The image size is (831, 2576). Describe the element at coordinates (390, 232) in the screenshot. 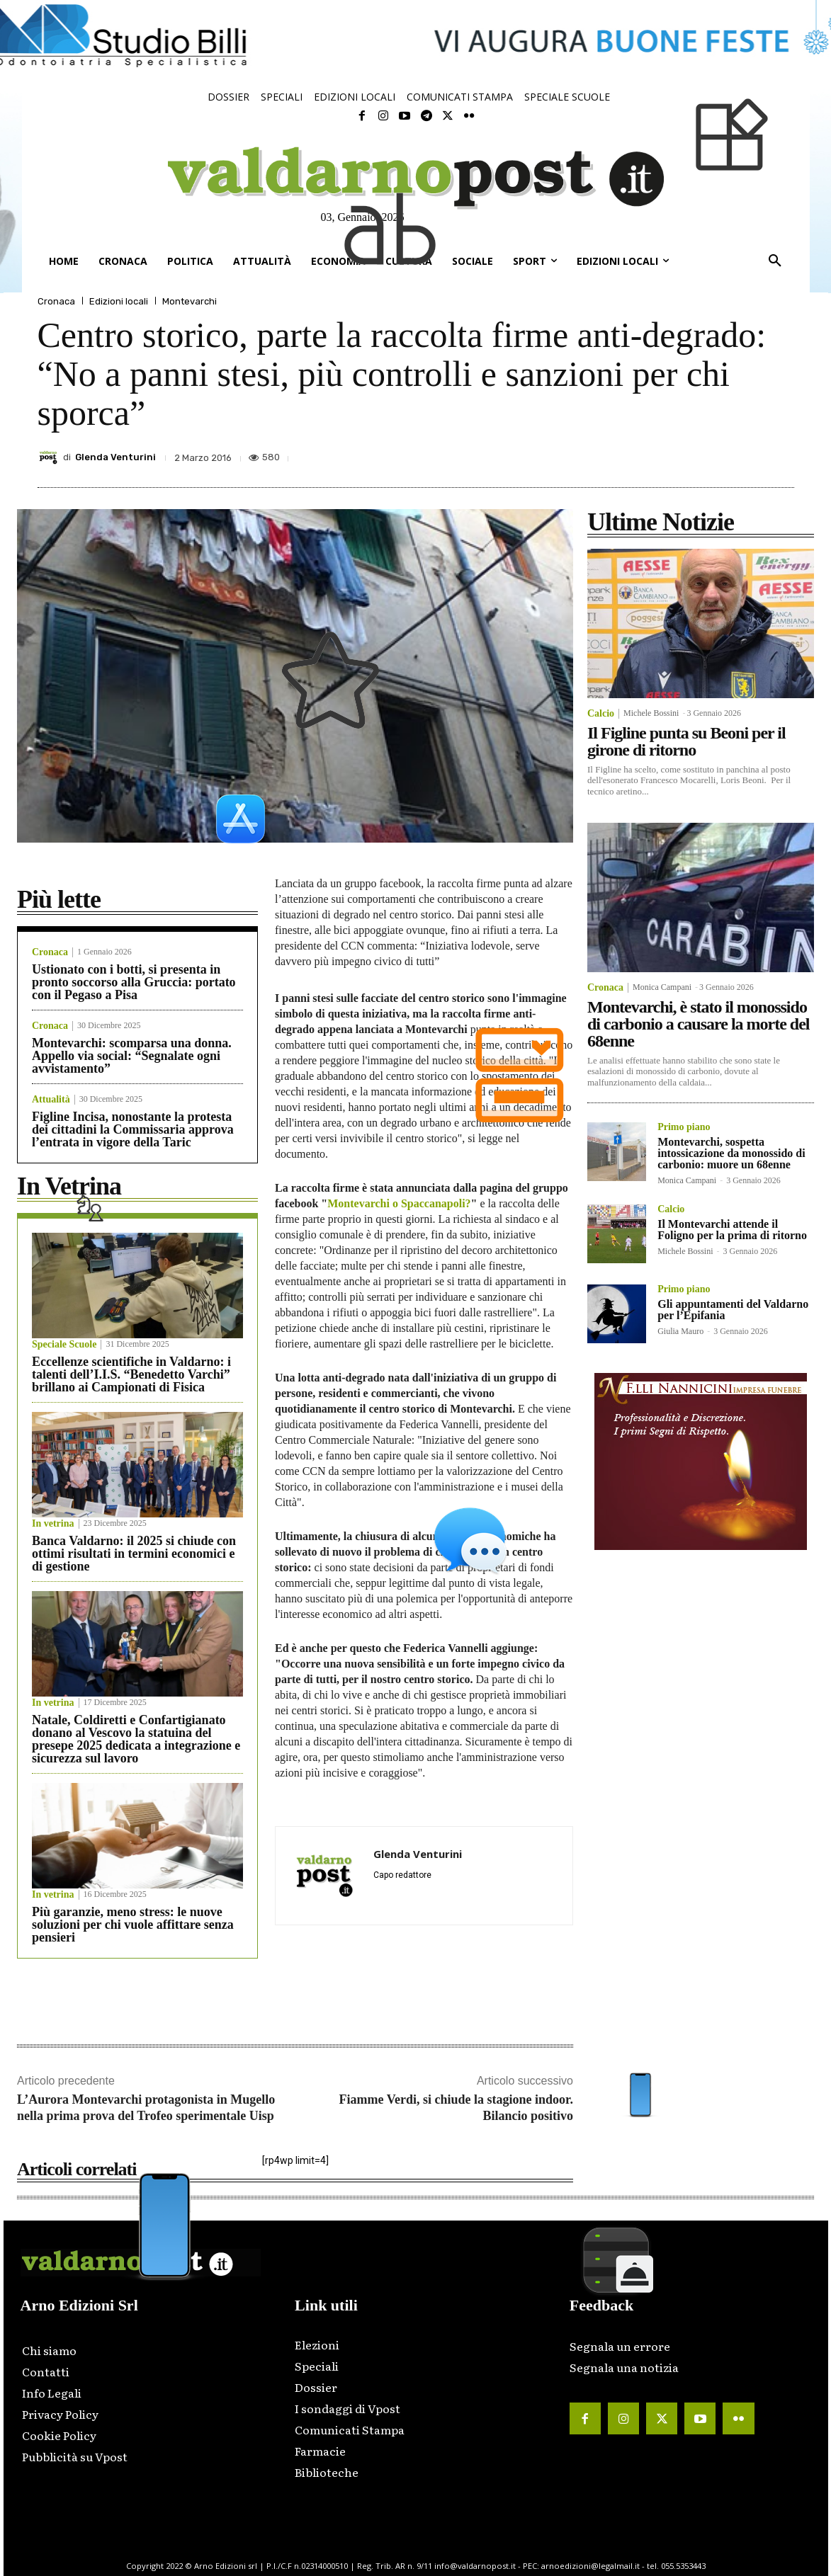

I see `access font settings and preferences` at that location.